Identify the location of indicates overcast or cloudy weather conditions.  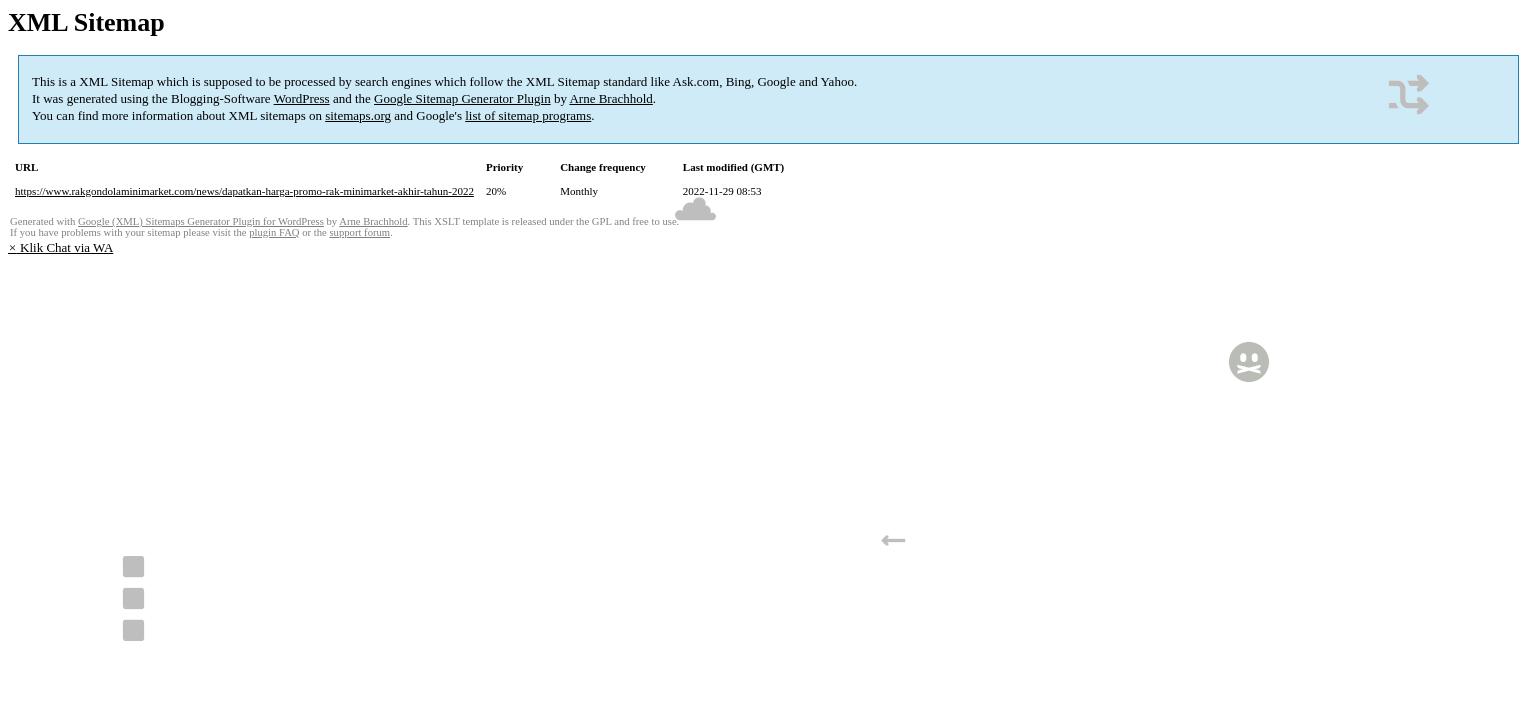
(695, 207).